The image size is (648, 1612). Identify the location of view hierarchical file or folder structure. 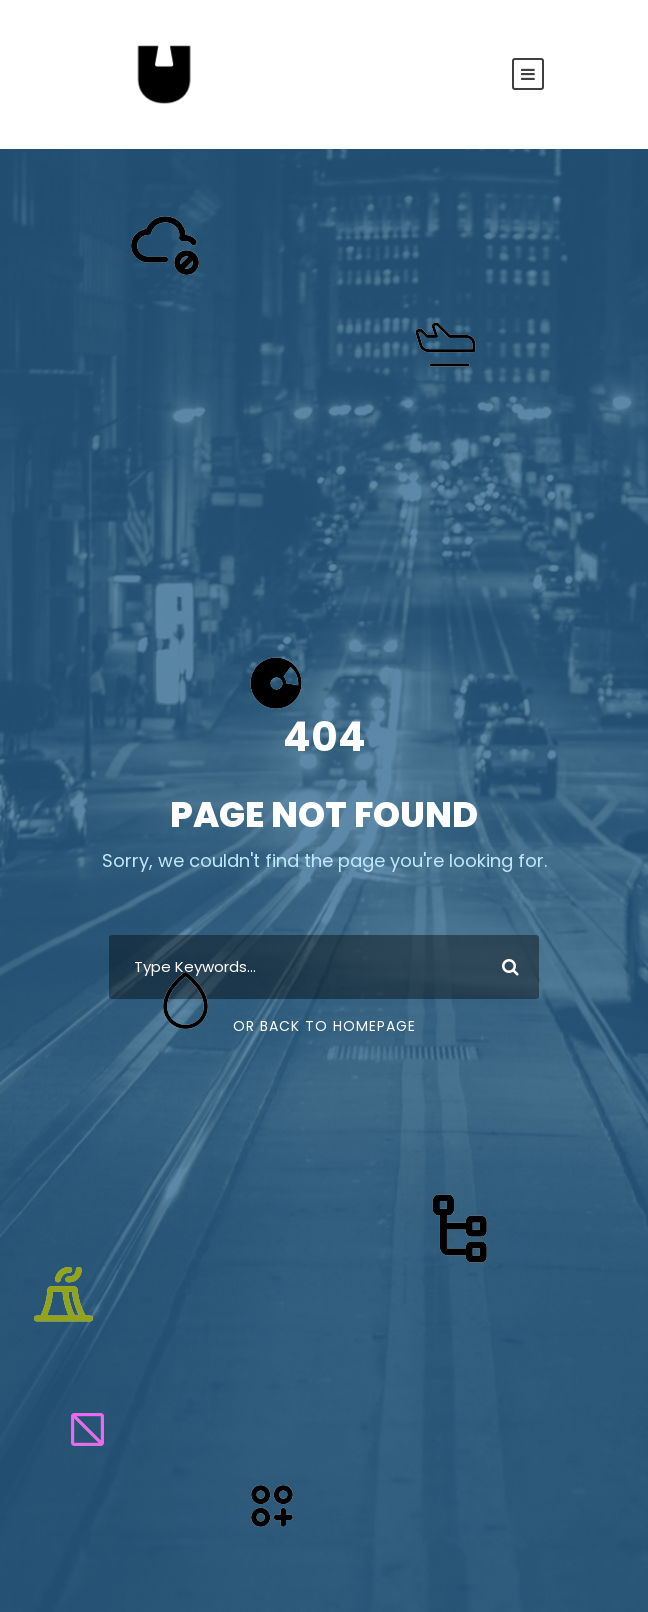
(457, 1228).